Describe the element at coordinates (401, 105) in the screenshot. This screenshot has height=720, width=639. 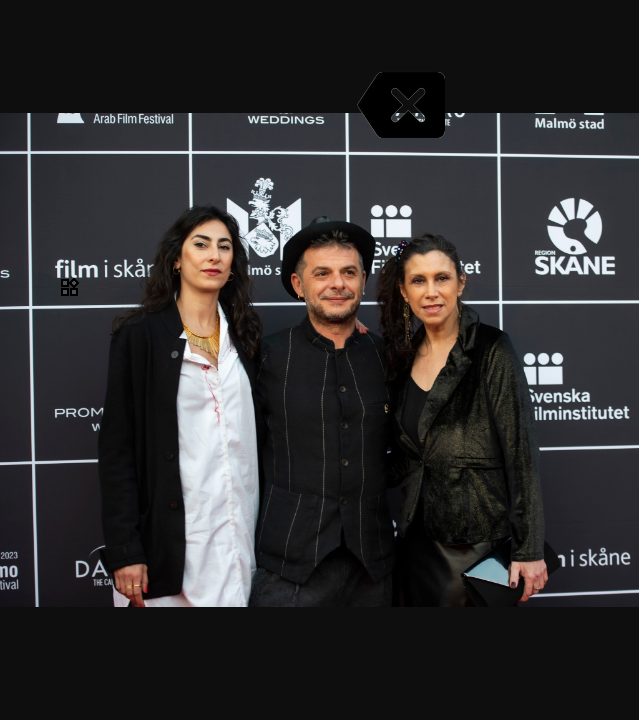
I see `delete the last character entered` at that location.